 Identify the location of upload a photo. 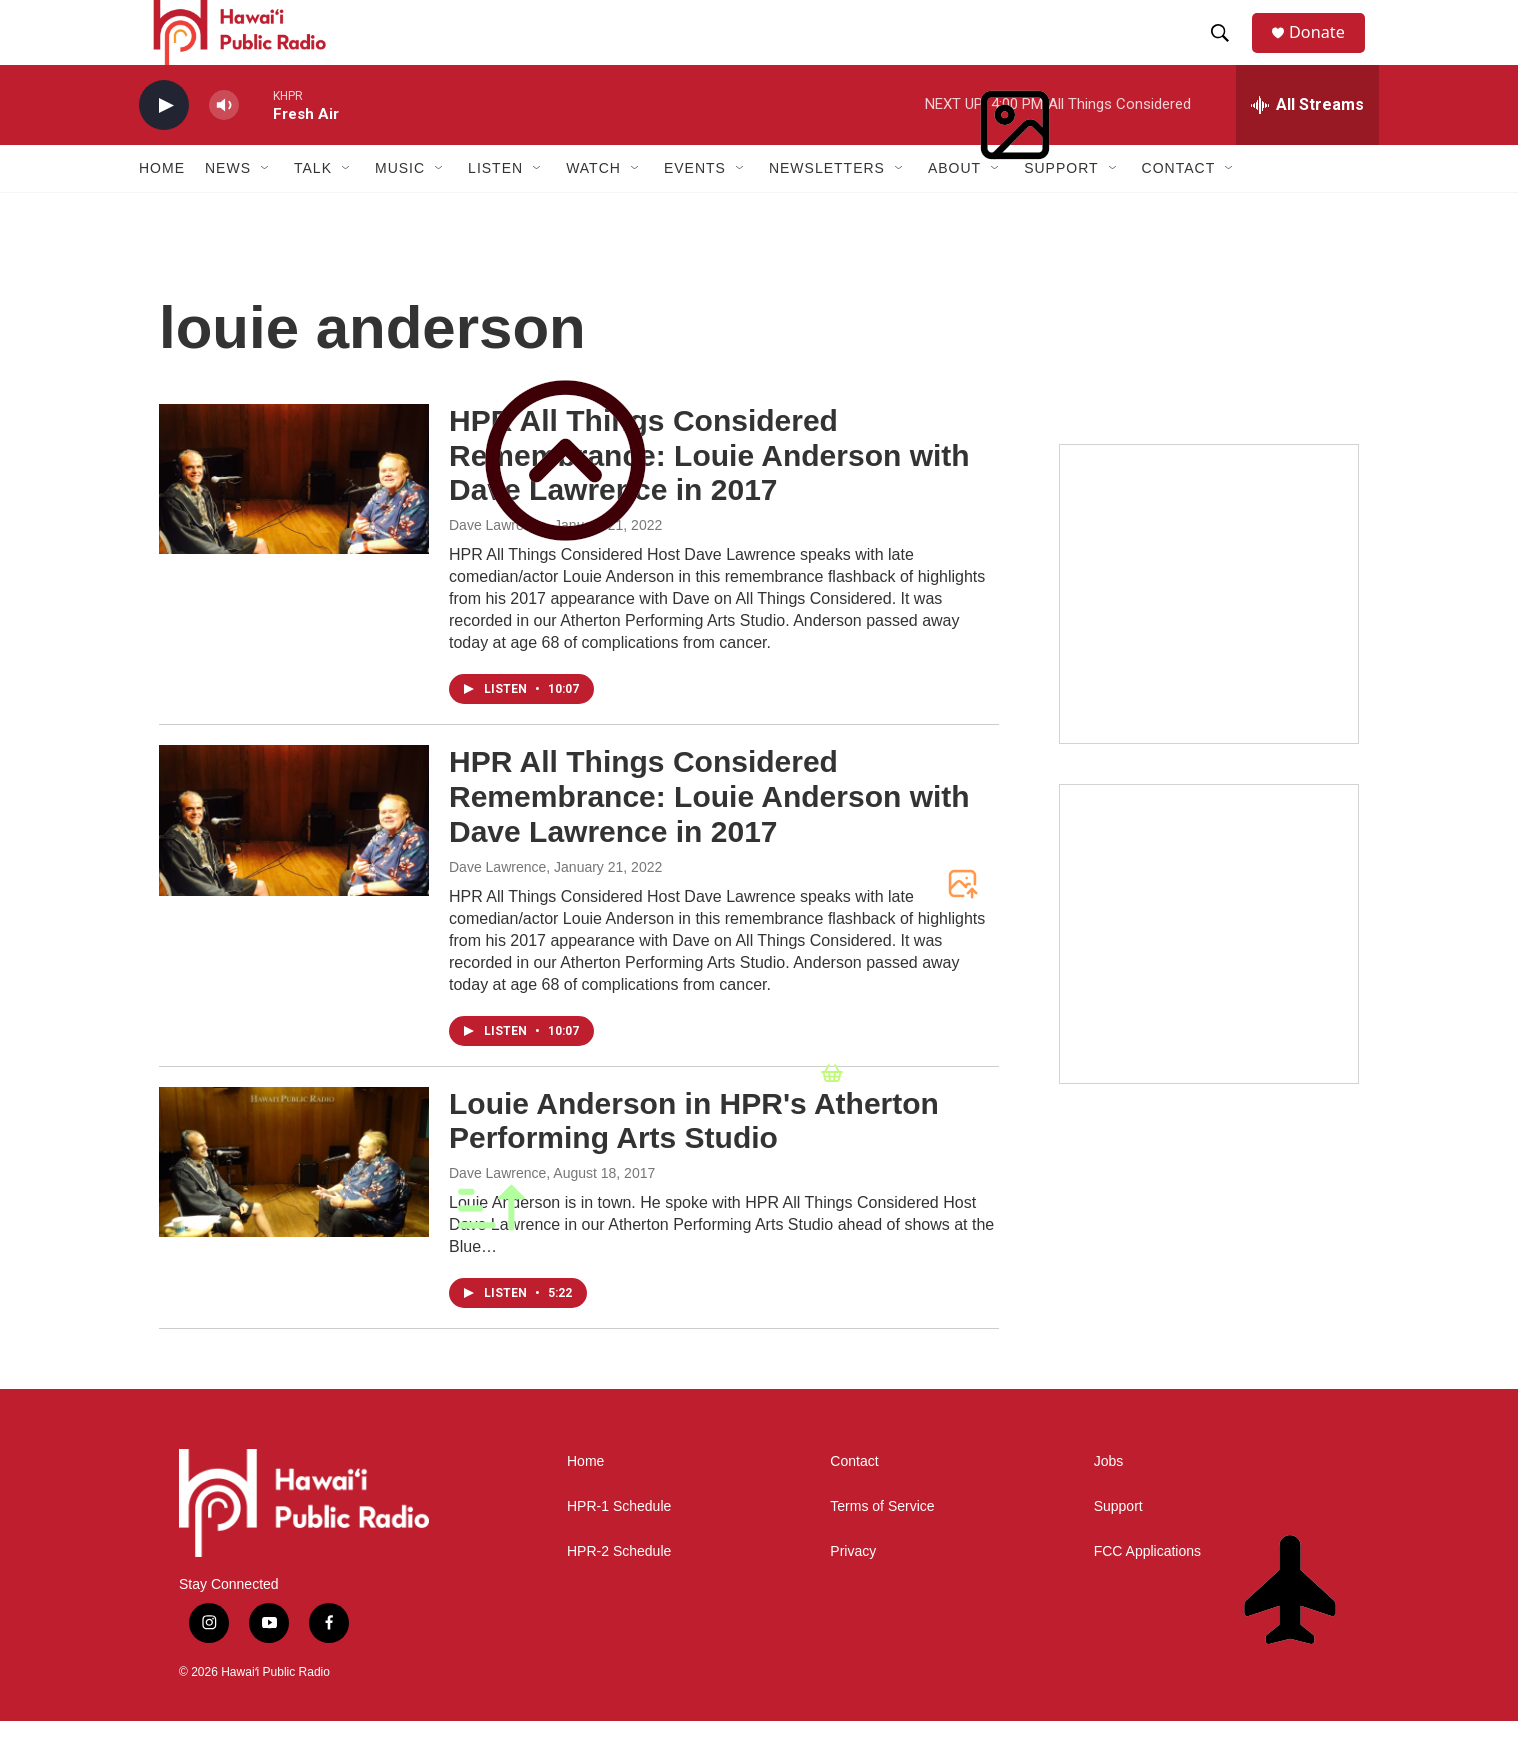
(962, 883).